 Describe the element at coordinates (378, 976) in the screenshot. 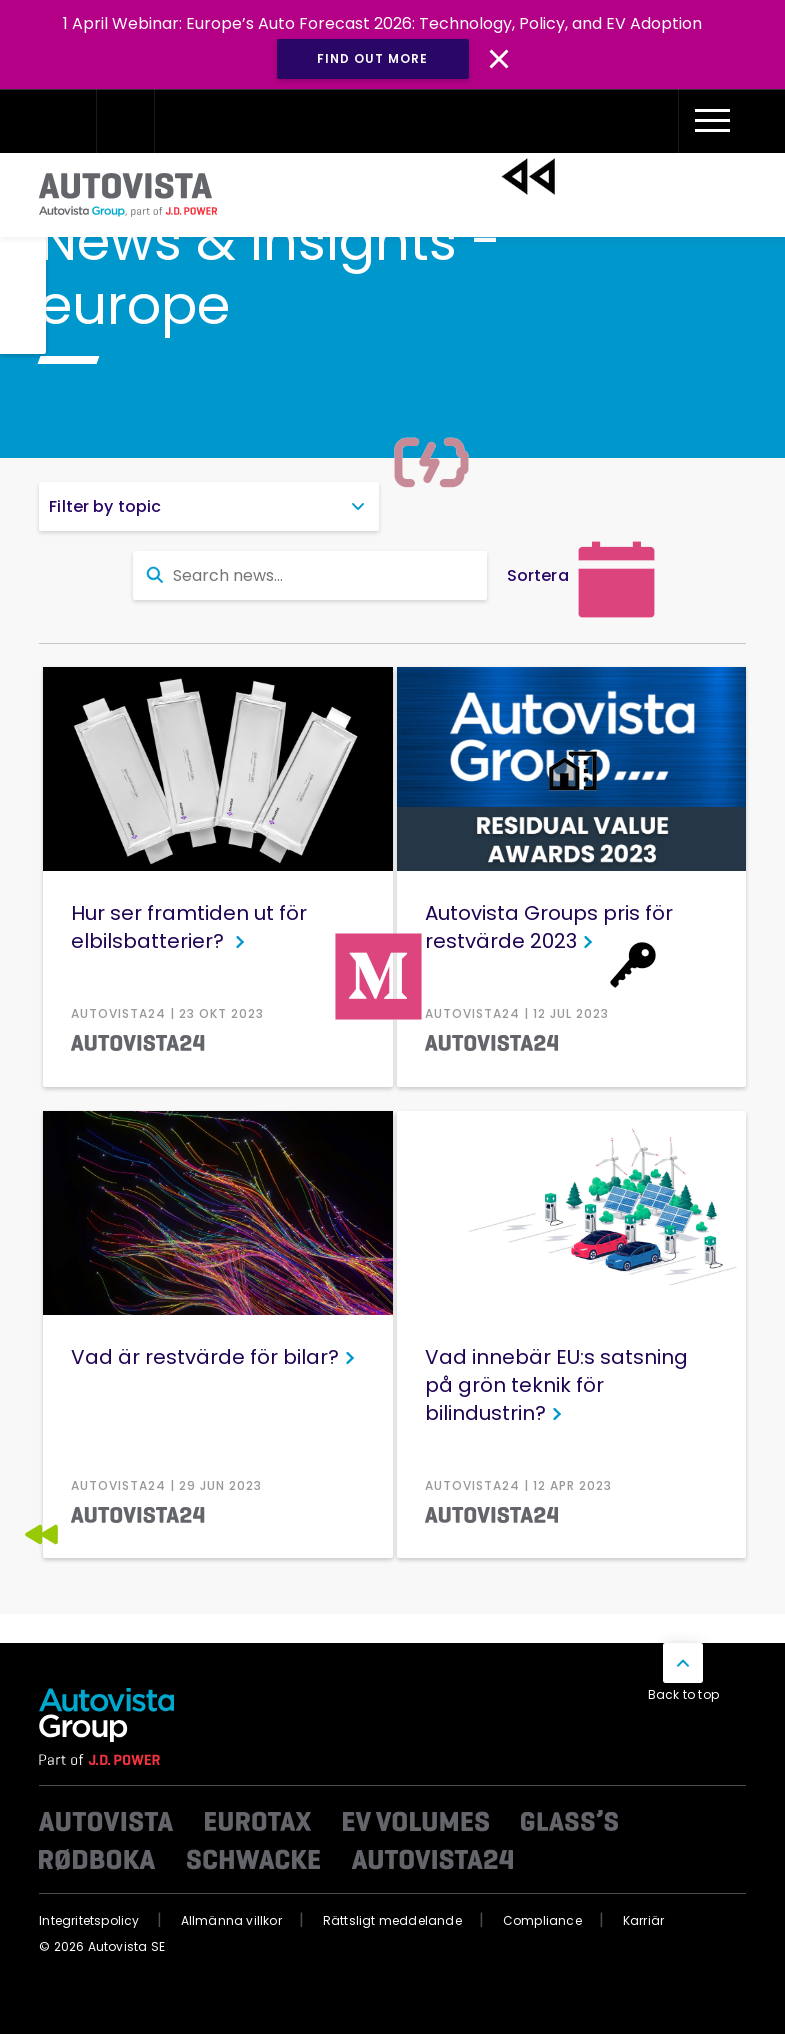

I see `open the Medium app` at that location.